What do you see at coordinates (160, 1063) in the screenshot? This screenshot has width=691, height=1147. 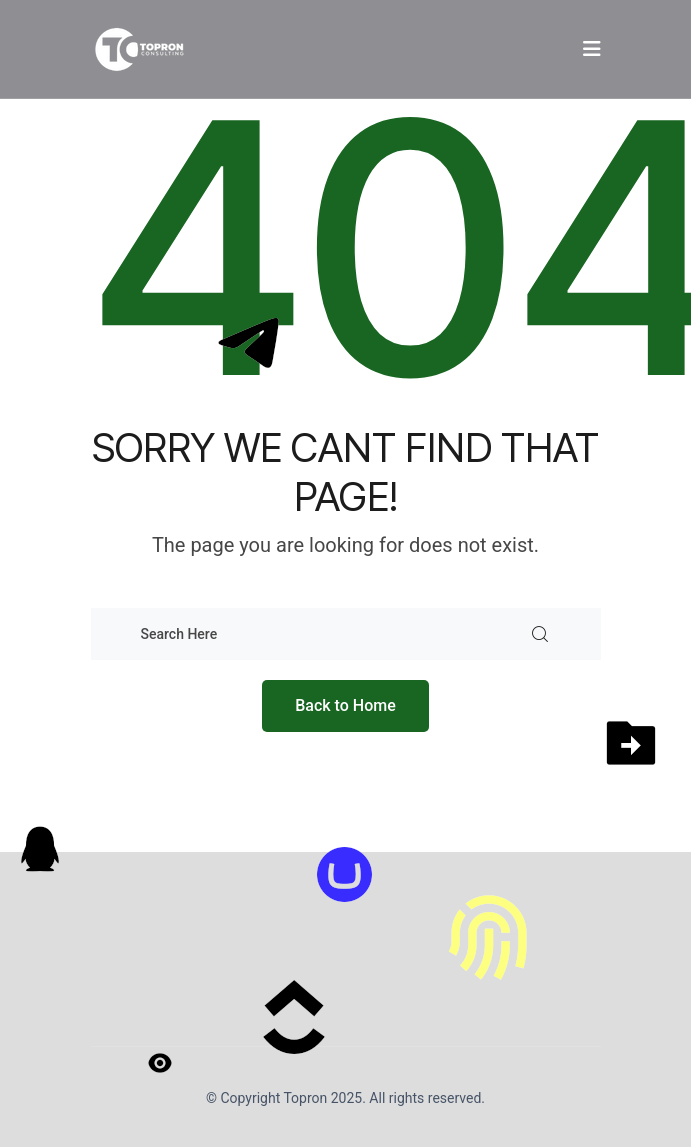 I see `view or preview content` at bounding box center [160, 1063].